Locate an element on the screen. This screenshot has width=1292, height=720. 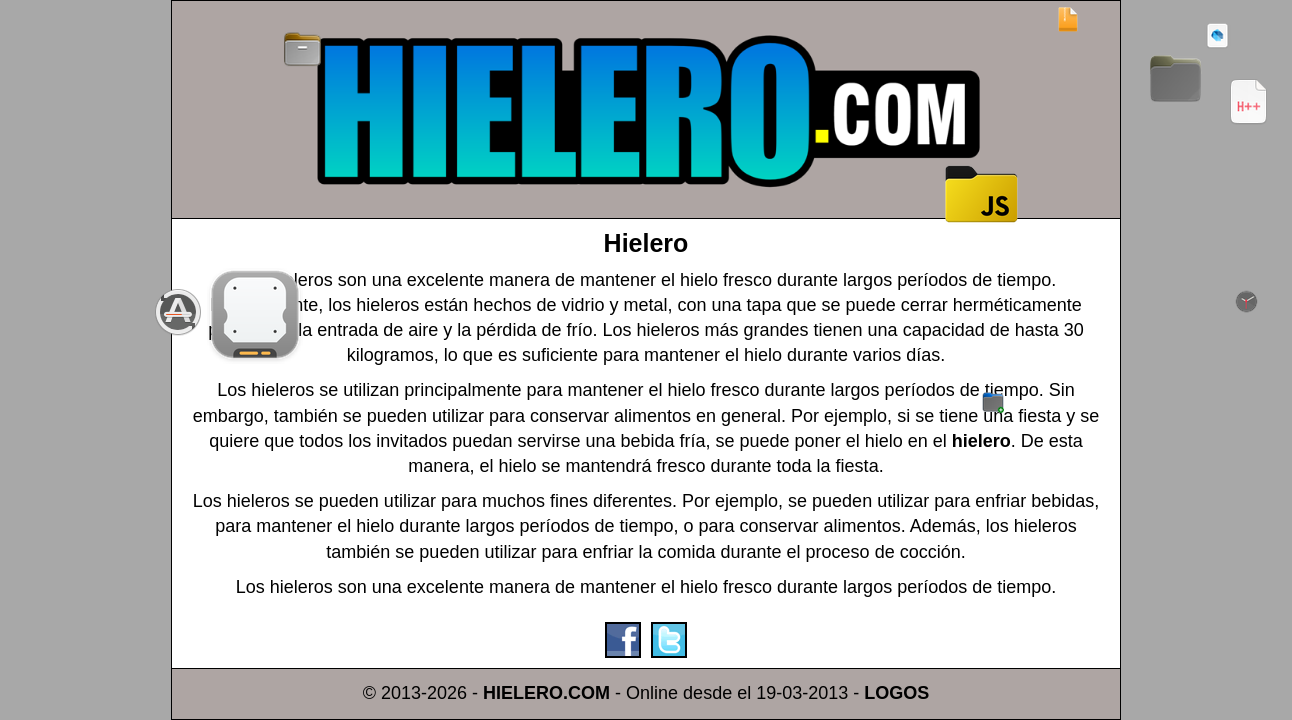
open the clocks app is located at coordinates (1246, 301).